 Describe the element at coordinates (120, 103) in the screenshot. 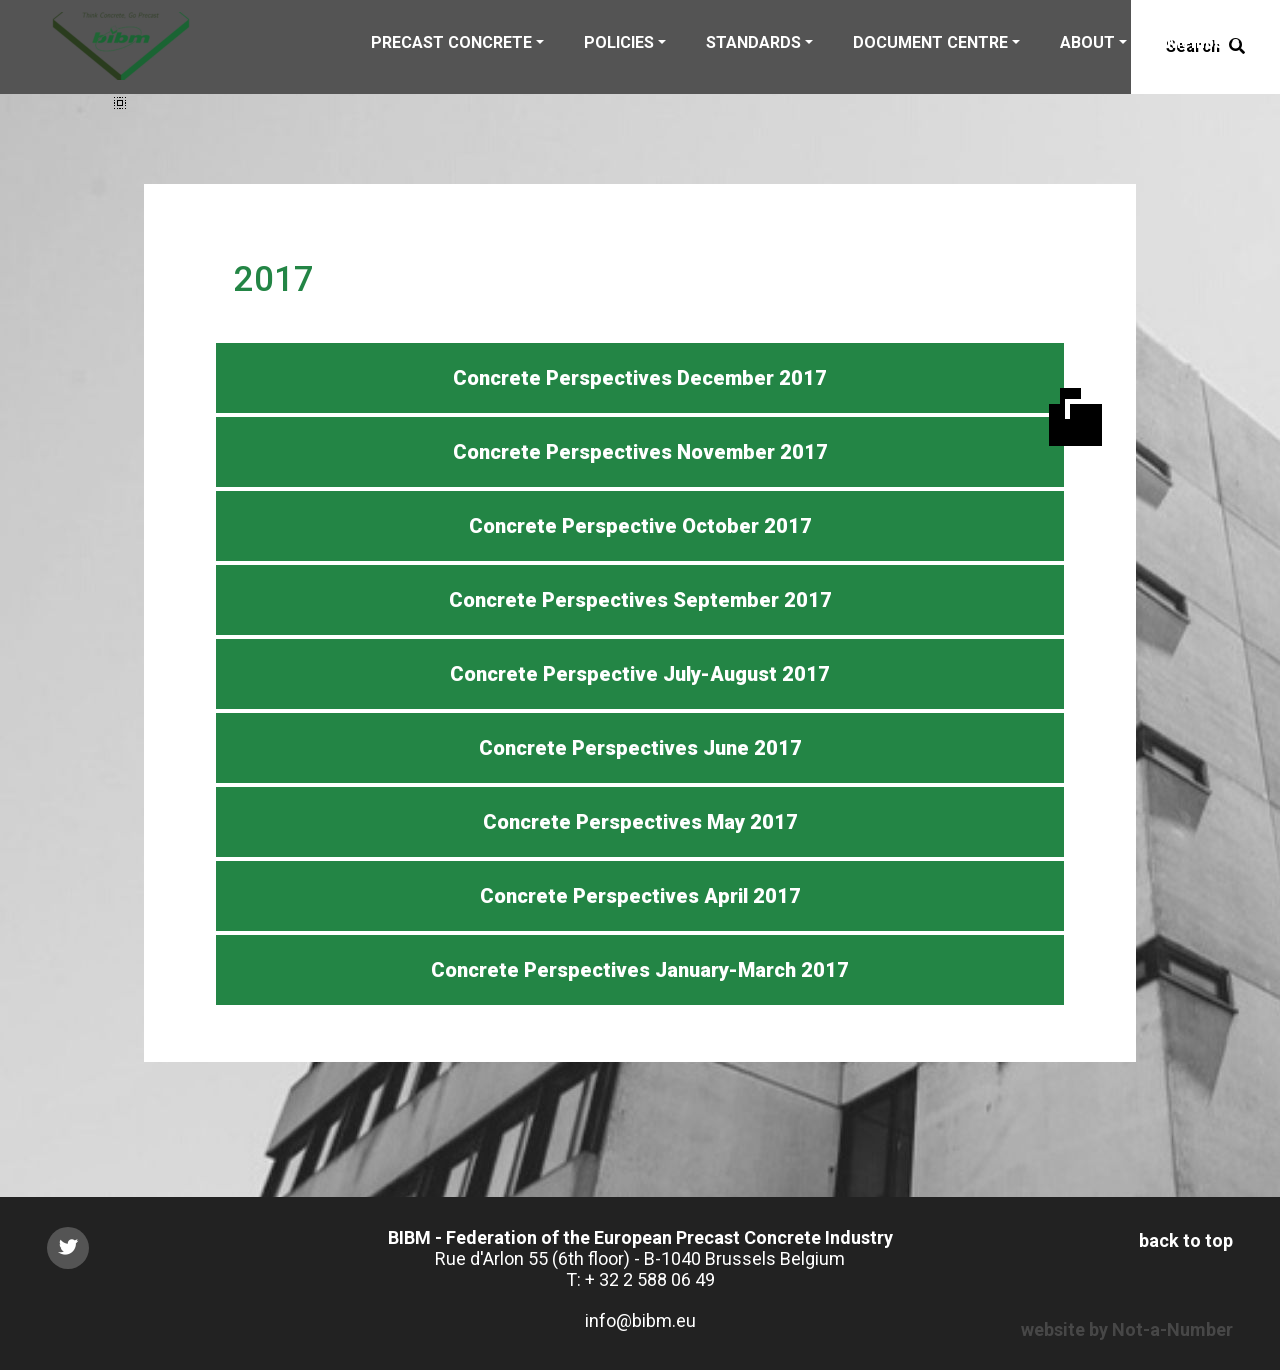

I see `select all items in the current view` at that location.